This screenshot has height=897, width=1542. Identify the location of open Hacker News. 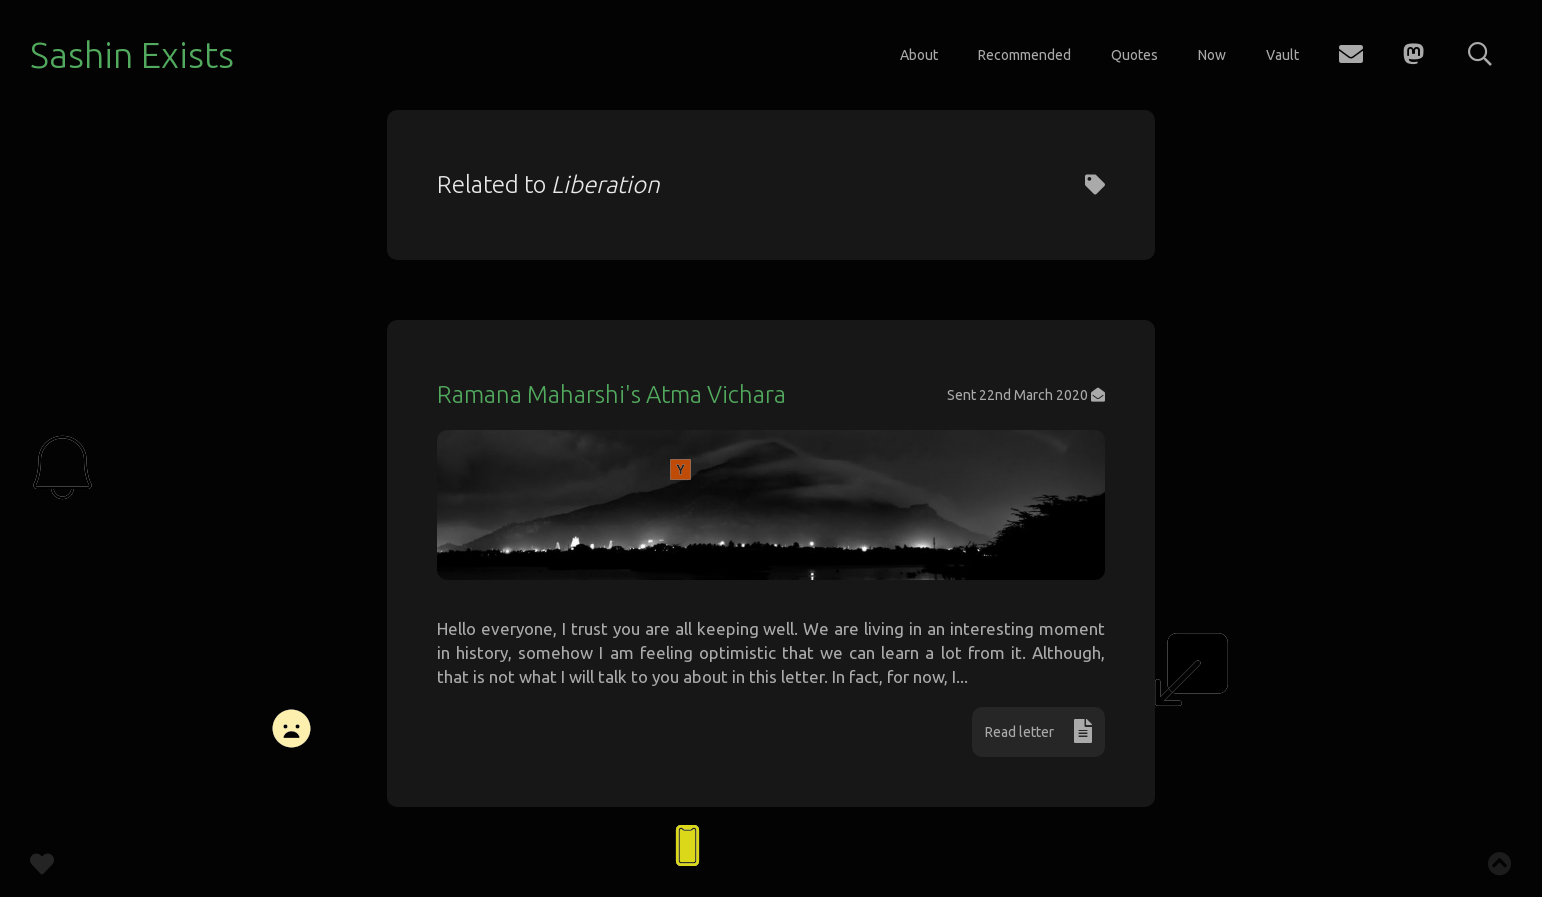
(680, 469).